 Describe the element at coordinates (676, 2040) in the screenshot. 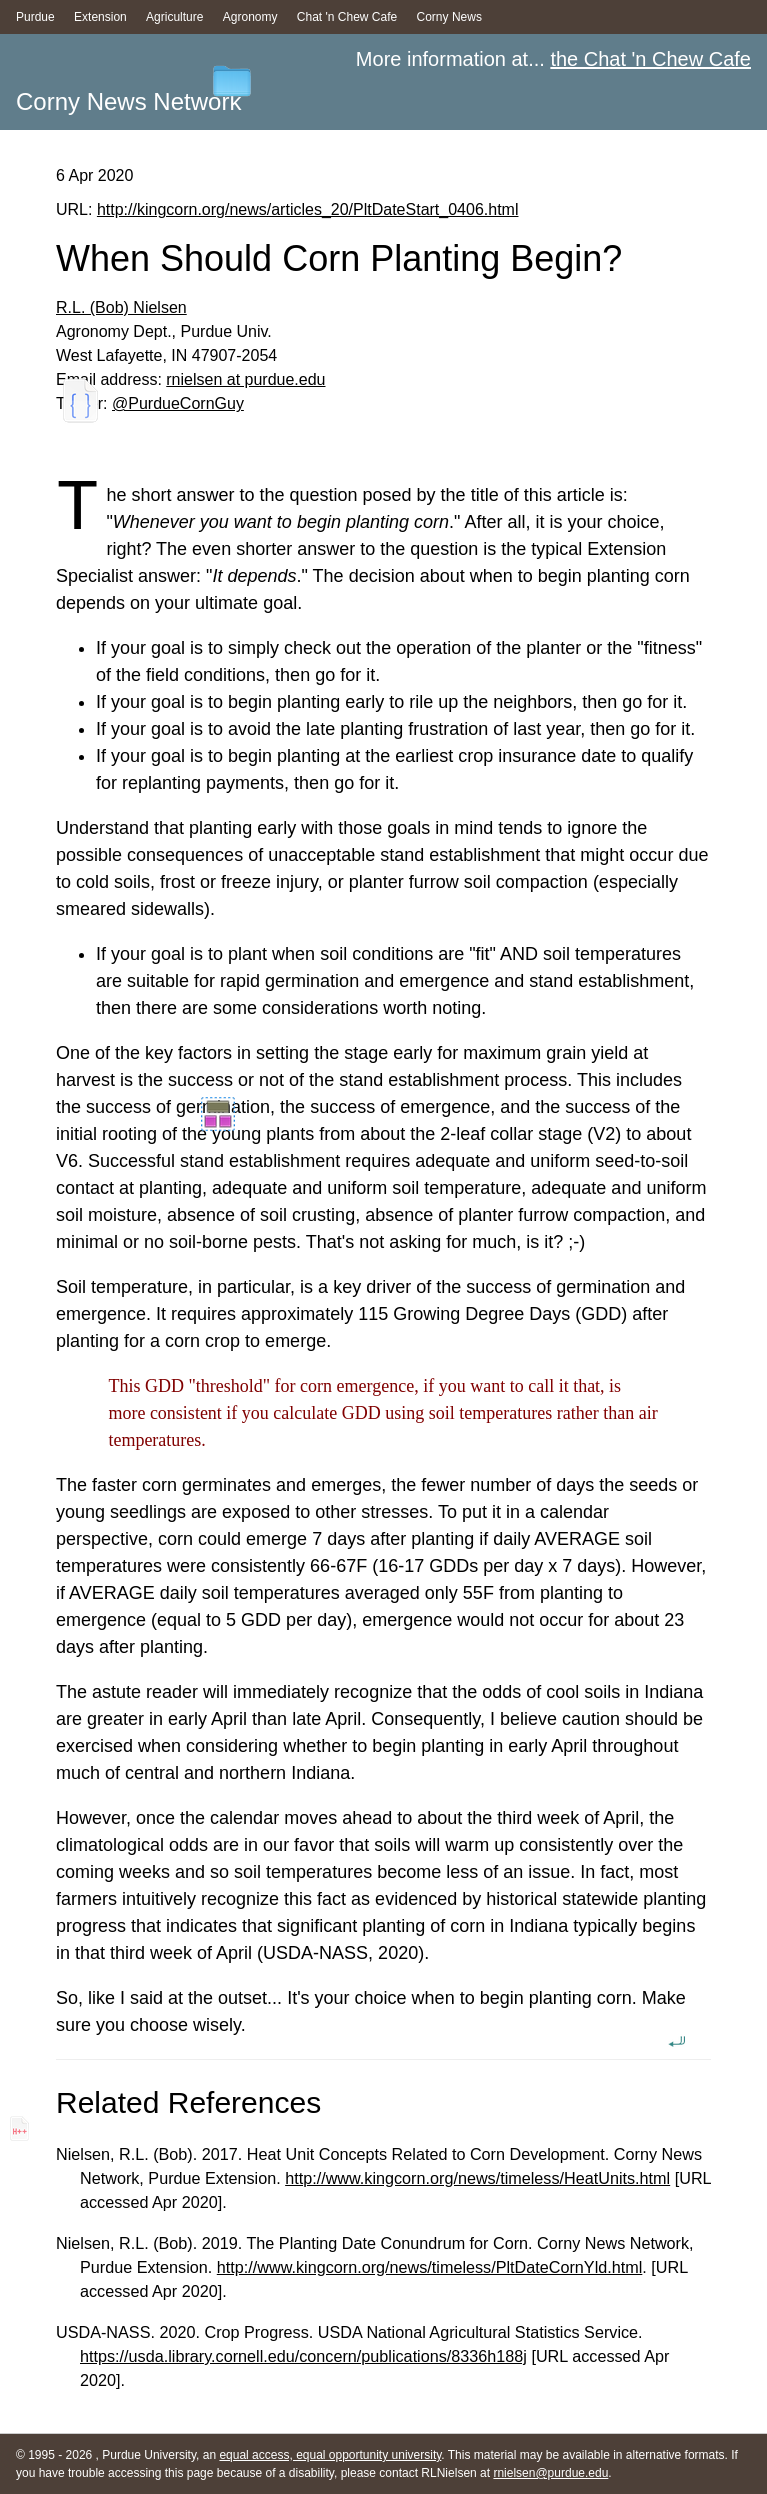

I see `reply to all recipients of an email` at that location.